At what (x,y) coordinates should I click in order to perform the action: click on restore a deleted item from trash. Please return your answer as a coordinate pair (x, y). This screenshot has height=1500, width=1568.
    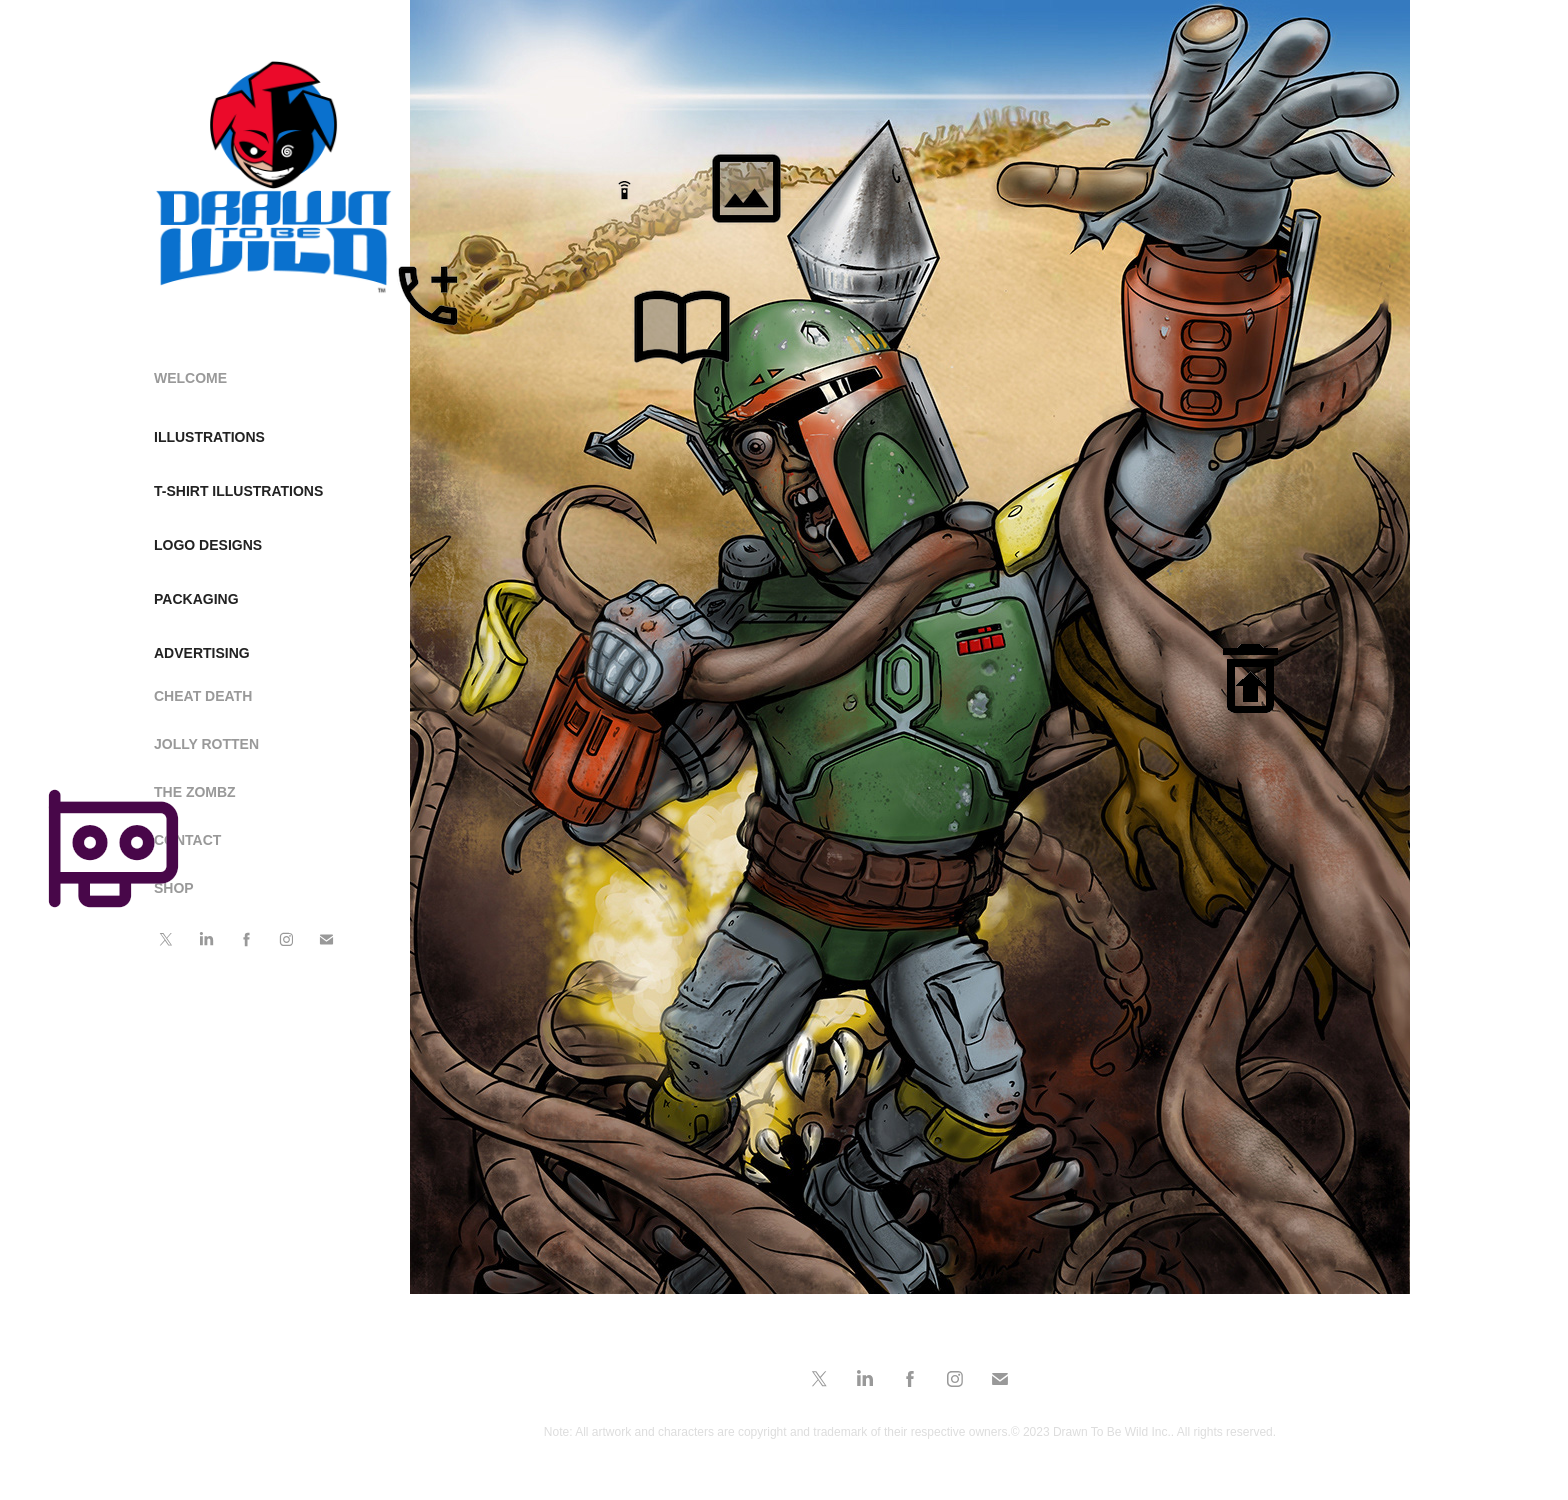
    Looking at the image, I should click on (1250, 678).